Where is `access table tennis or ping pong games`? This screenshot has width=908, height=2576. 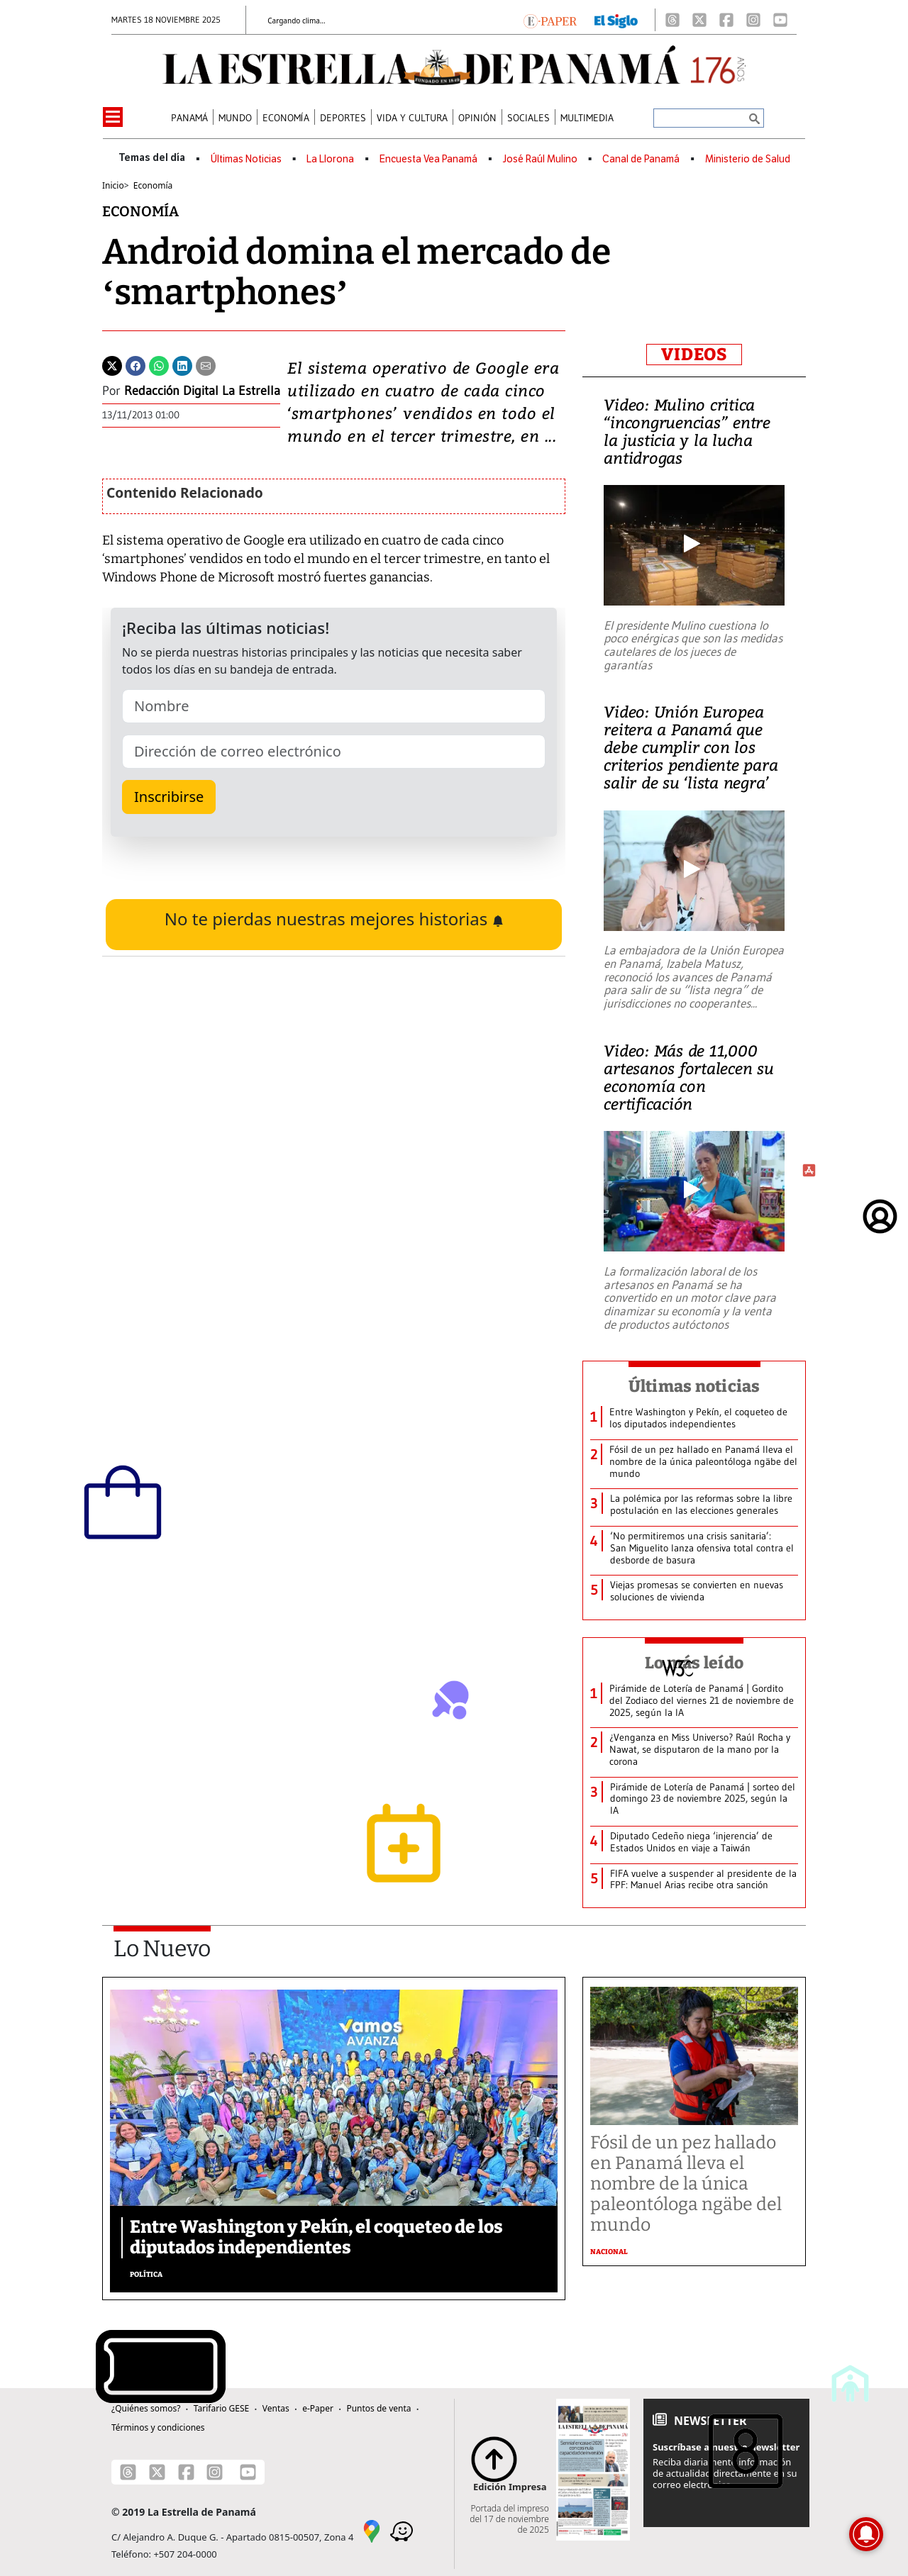 access table tennis or ping pong games is located at coordinates (450, 1699).